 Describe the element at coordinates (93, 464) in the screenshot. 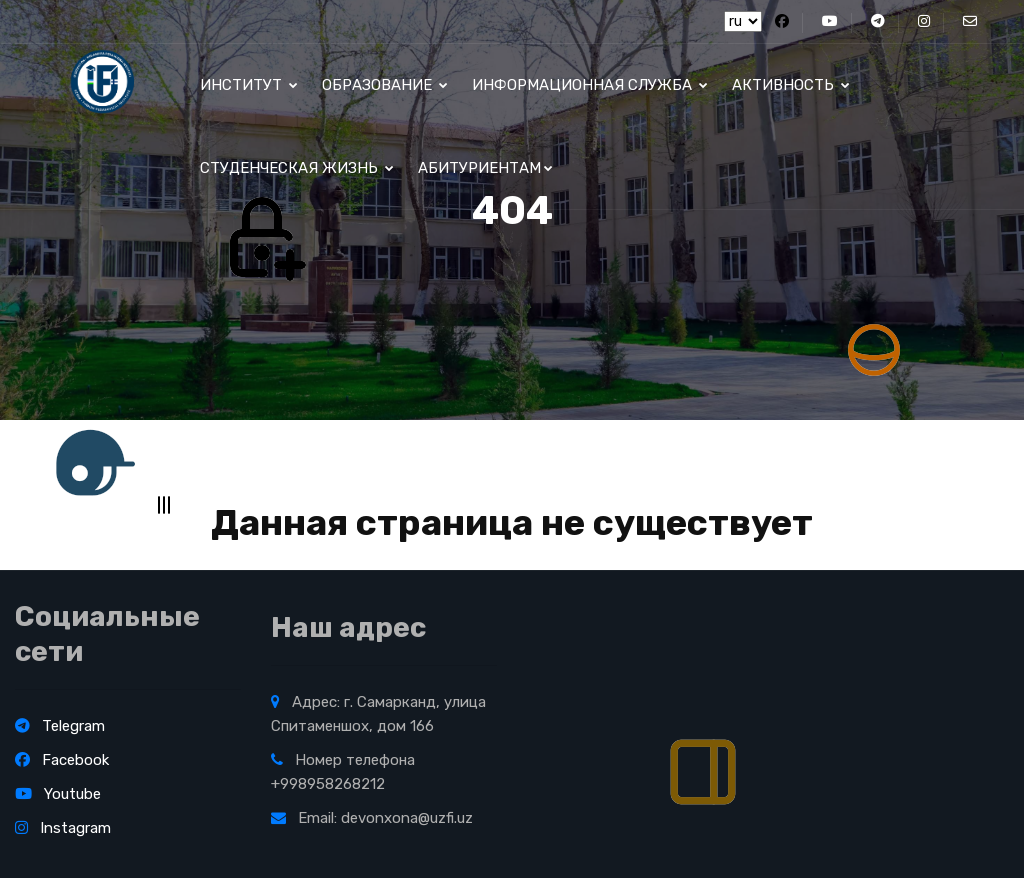

I see `view baseball or sports equipment` at that location.